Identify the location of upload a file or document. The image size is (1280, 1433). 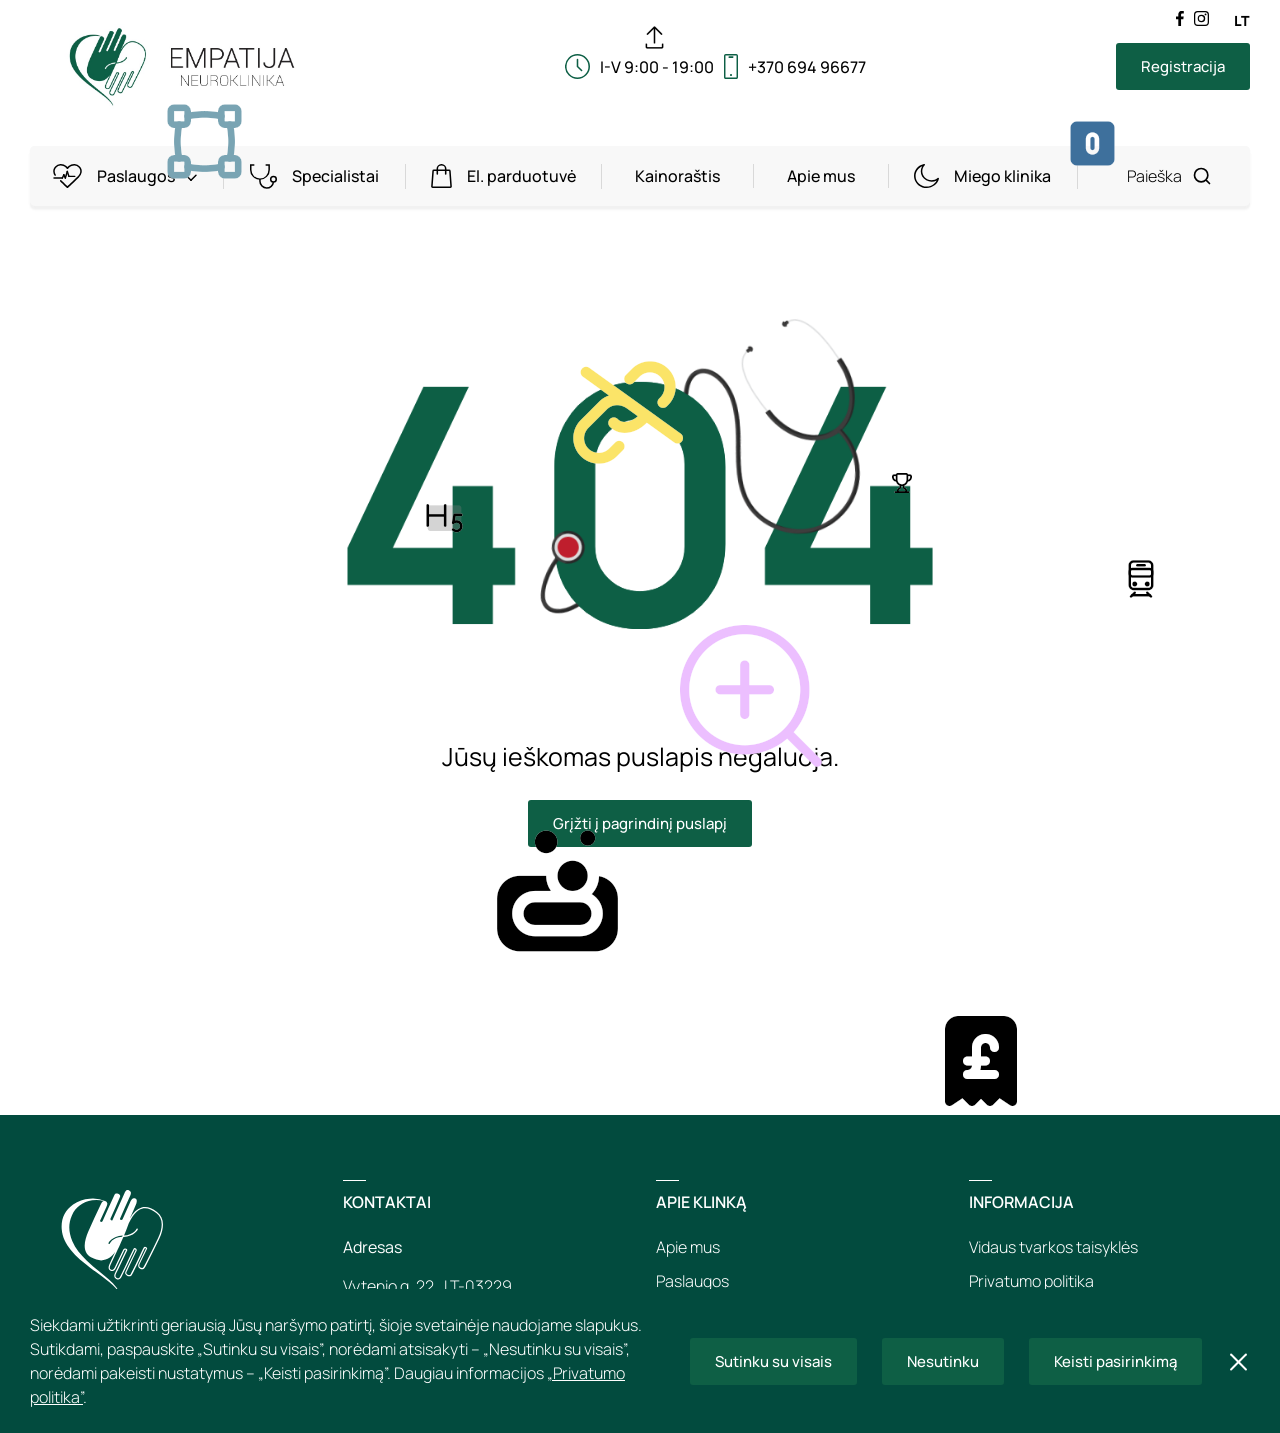
(654, 37).